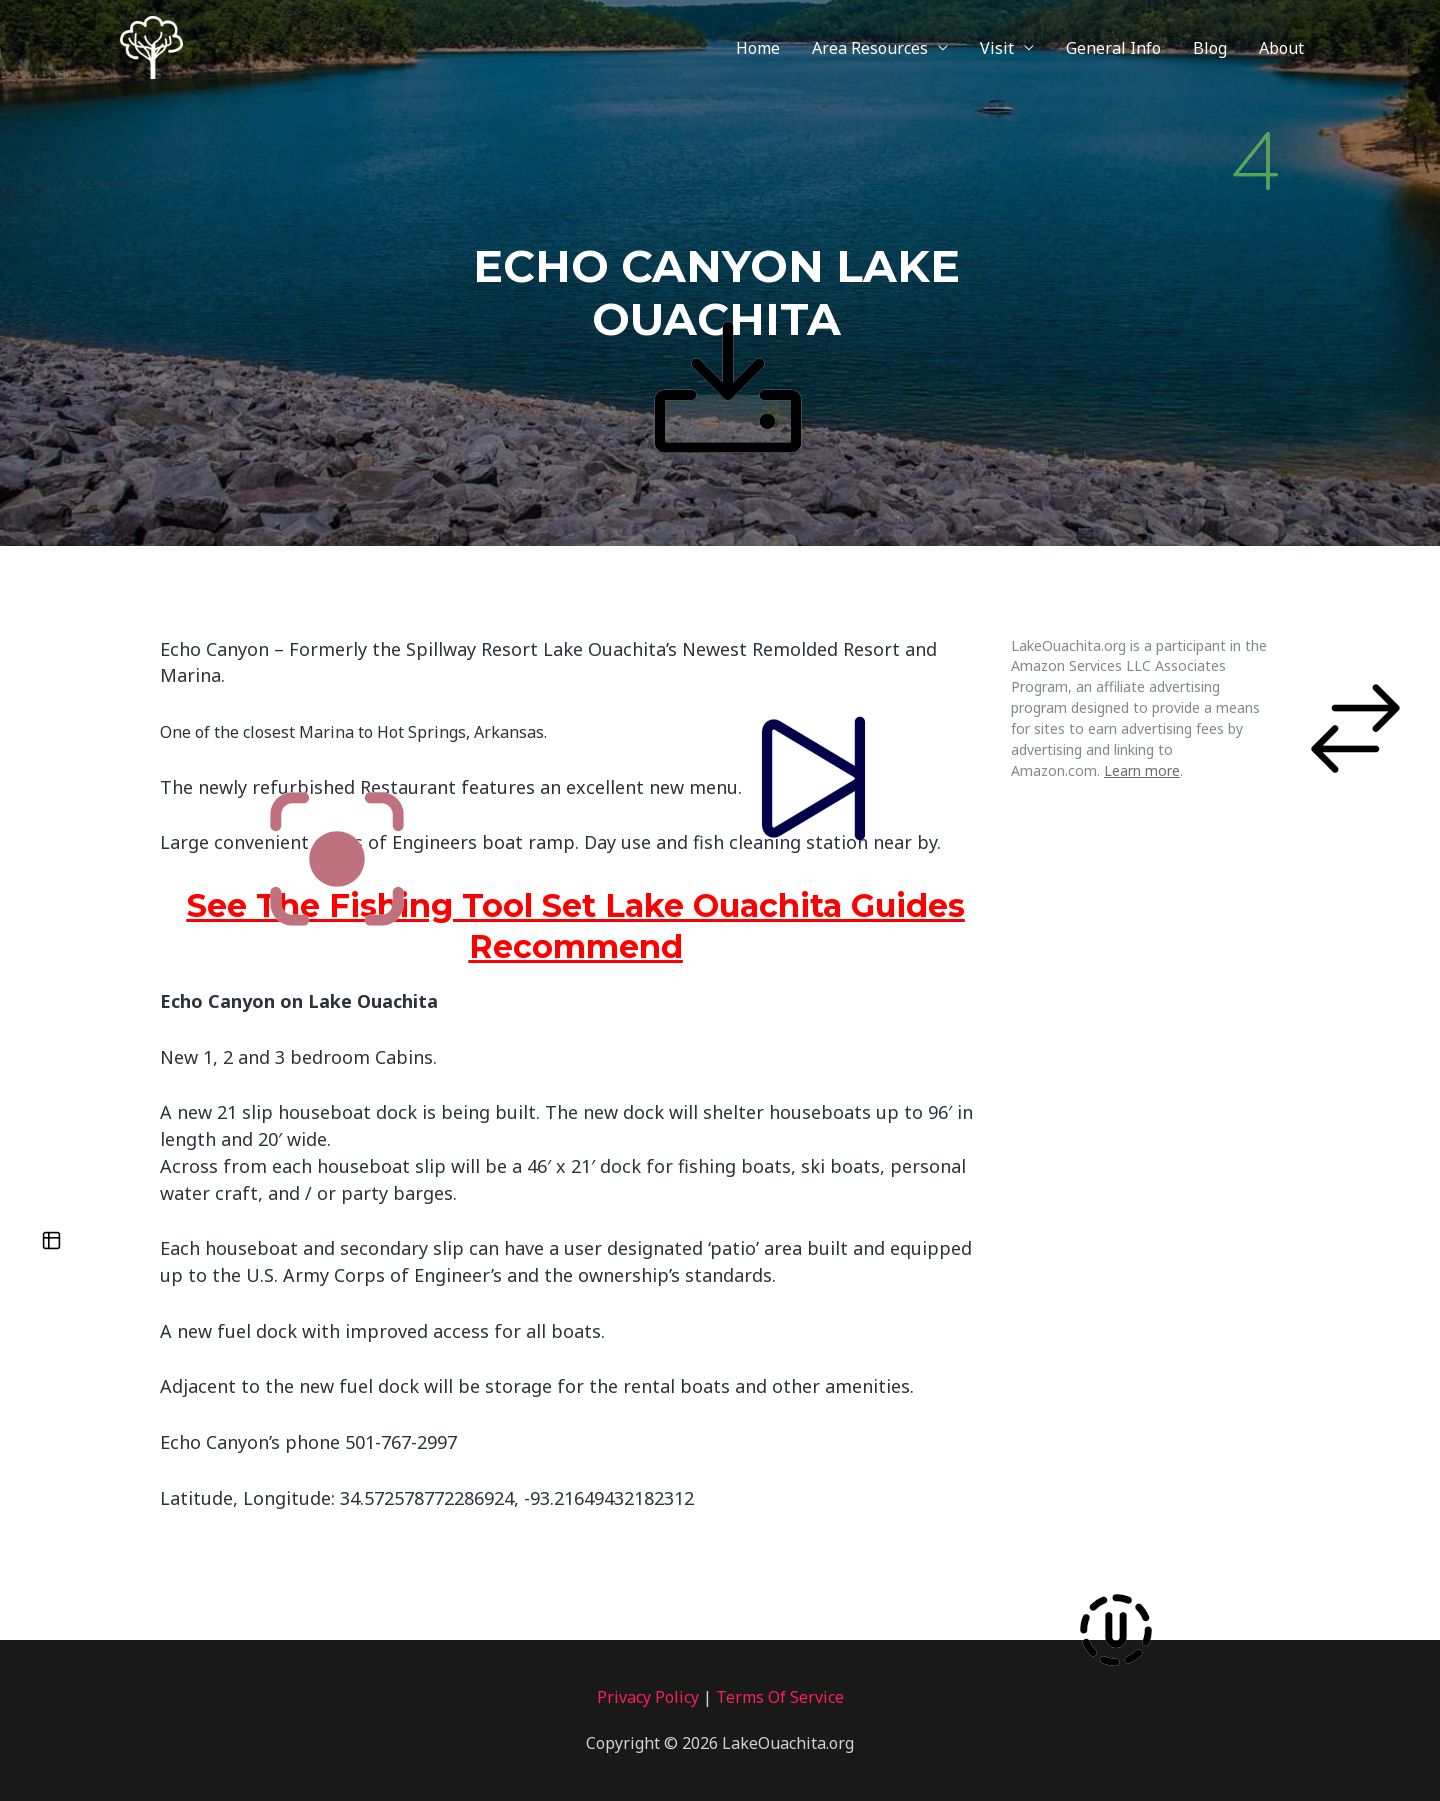 This screenshot has width=1440, height=1801. What do you see at coordinates (728, 395) in the screenshot?
I see `download a file to your device` at bounding box center [728, 395].